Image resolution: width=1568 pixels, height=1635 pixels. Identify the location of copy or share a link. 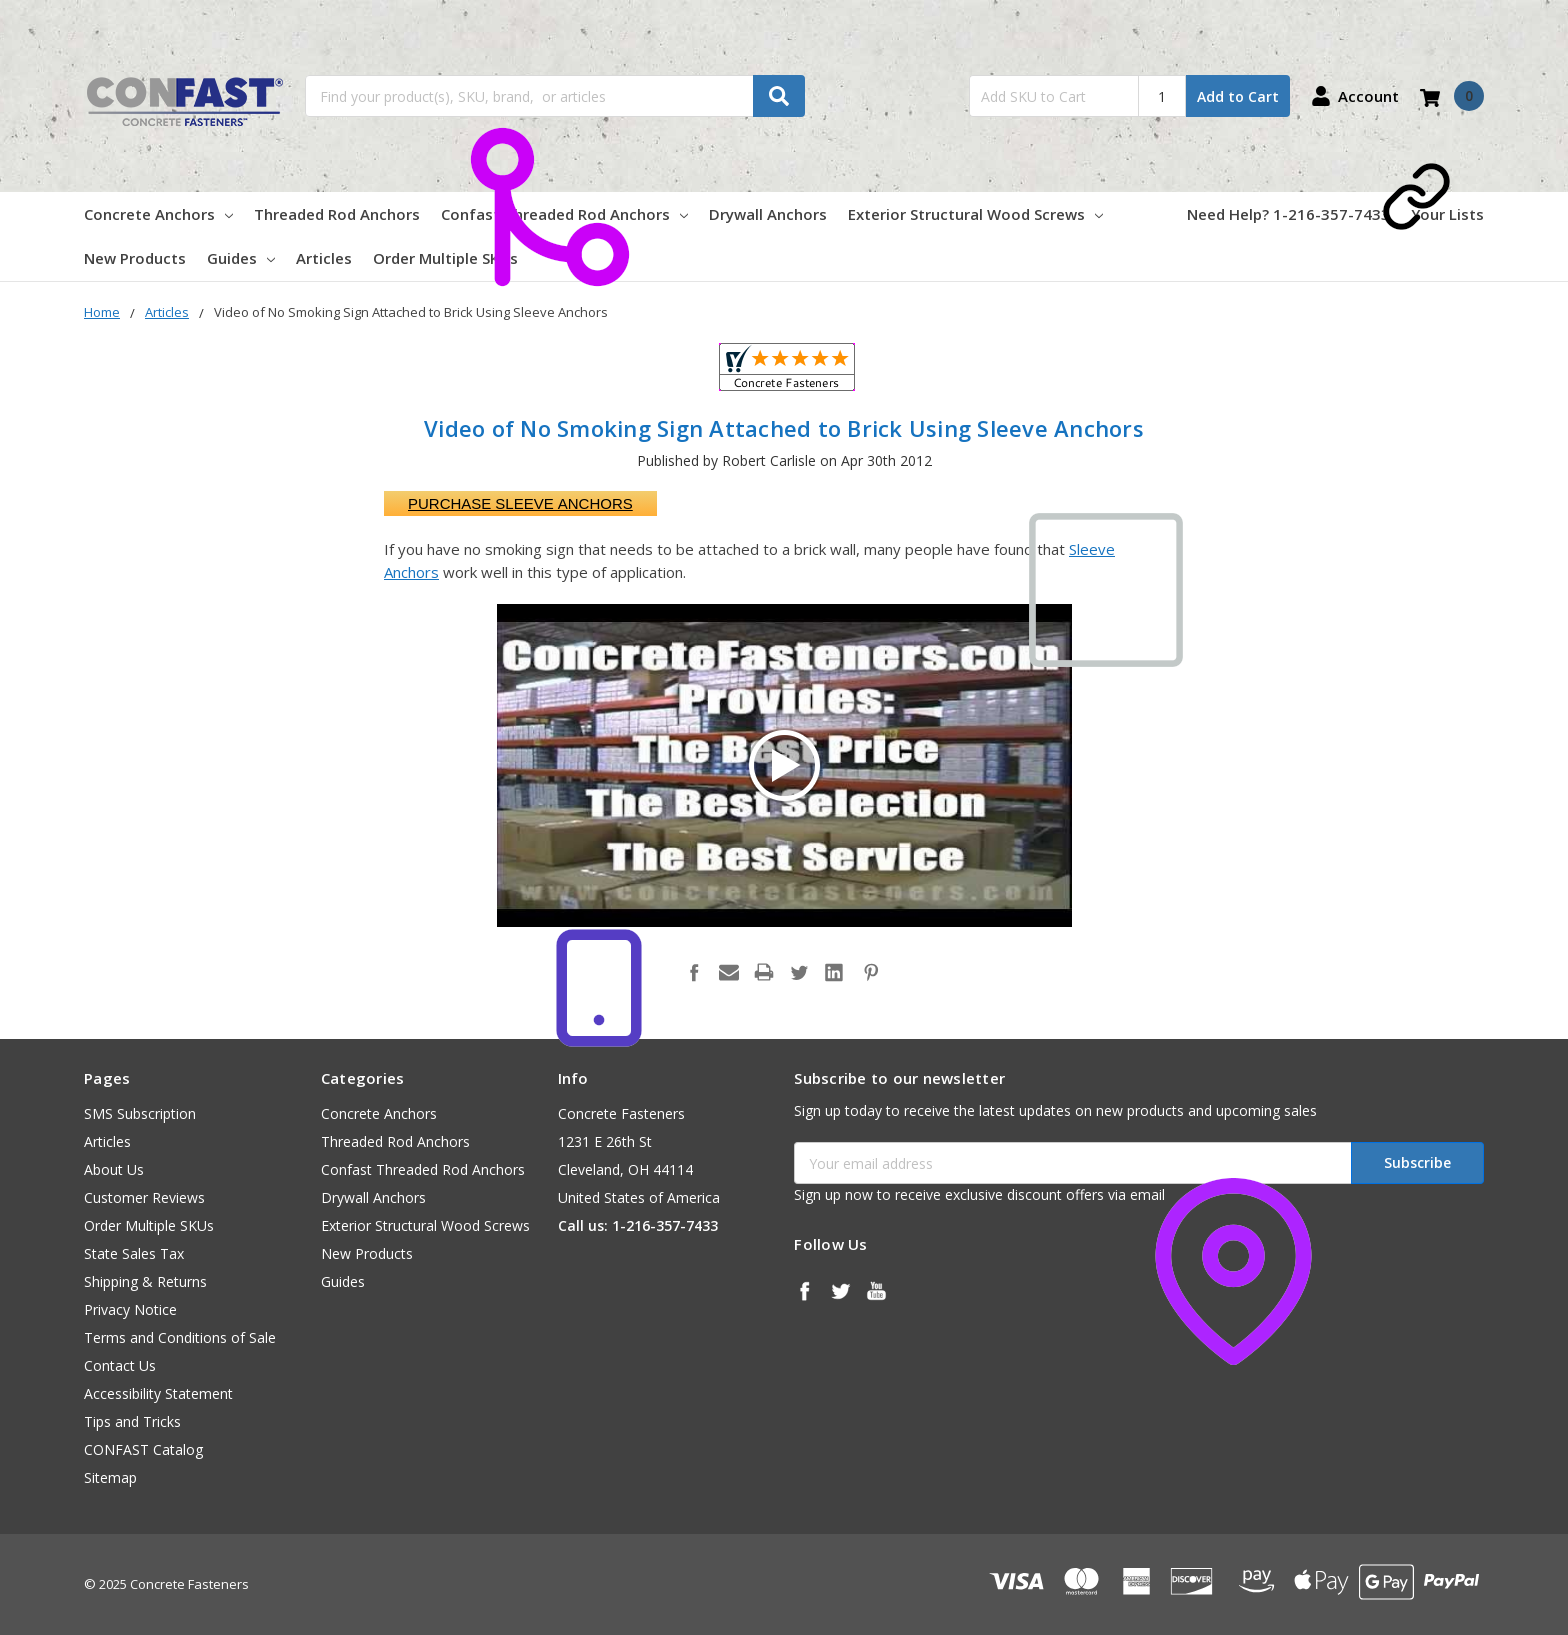
(1416, 196).